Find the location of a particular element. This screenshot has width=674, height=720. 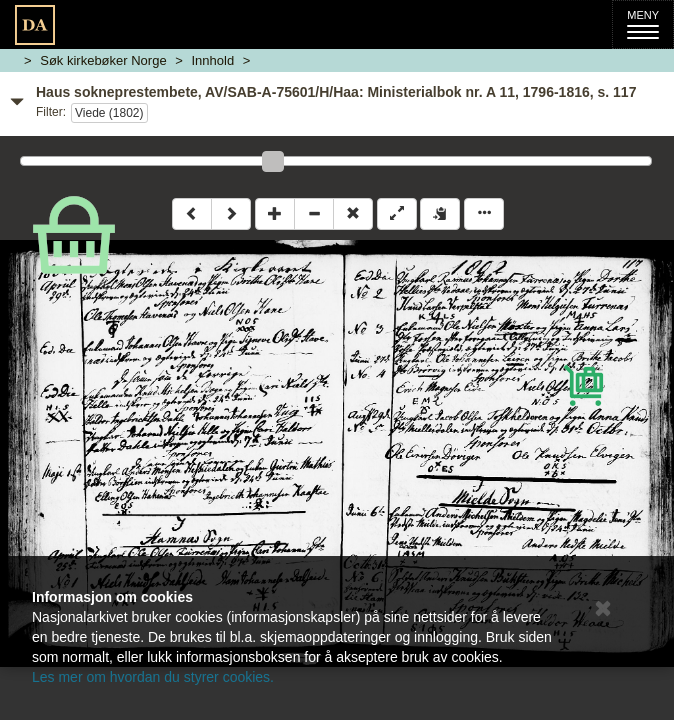

view your luggage or baggage information is located at coordinates (585, 384).